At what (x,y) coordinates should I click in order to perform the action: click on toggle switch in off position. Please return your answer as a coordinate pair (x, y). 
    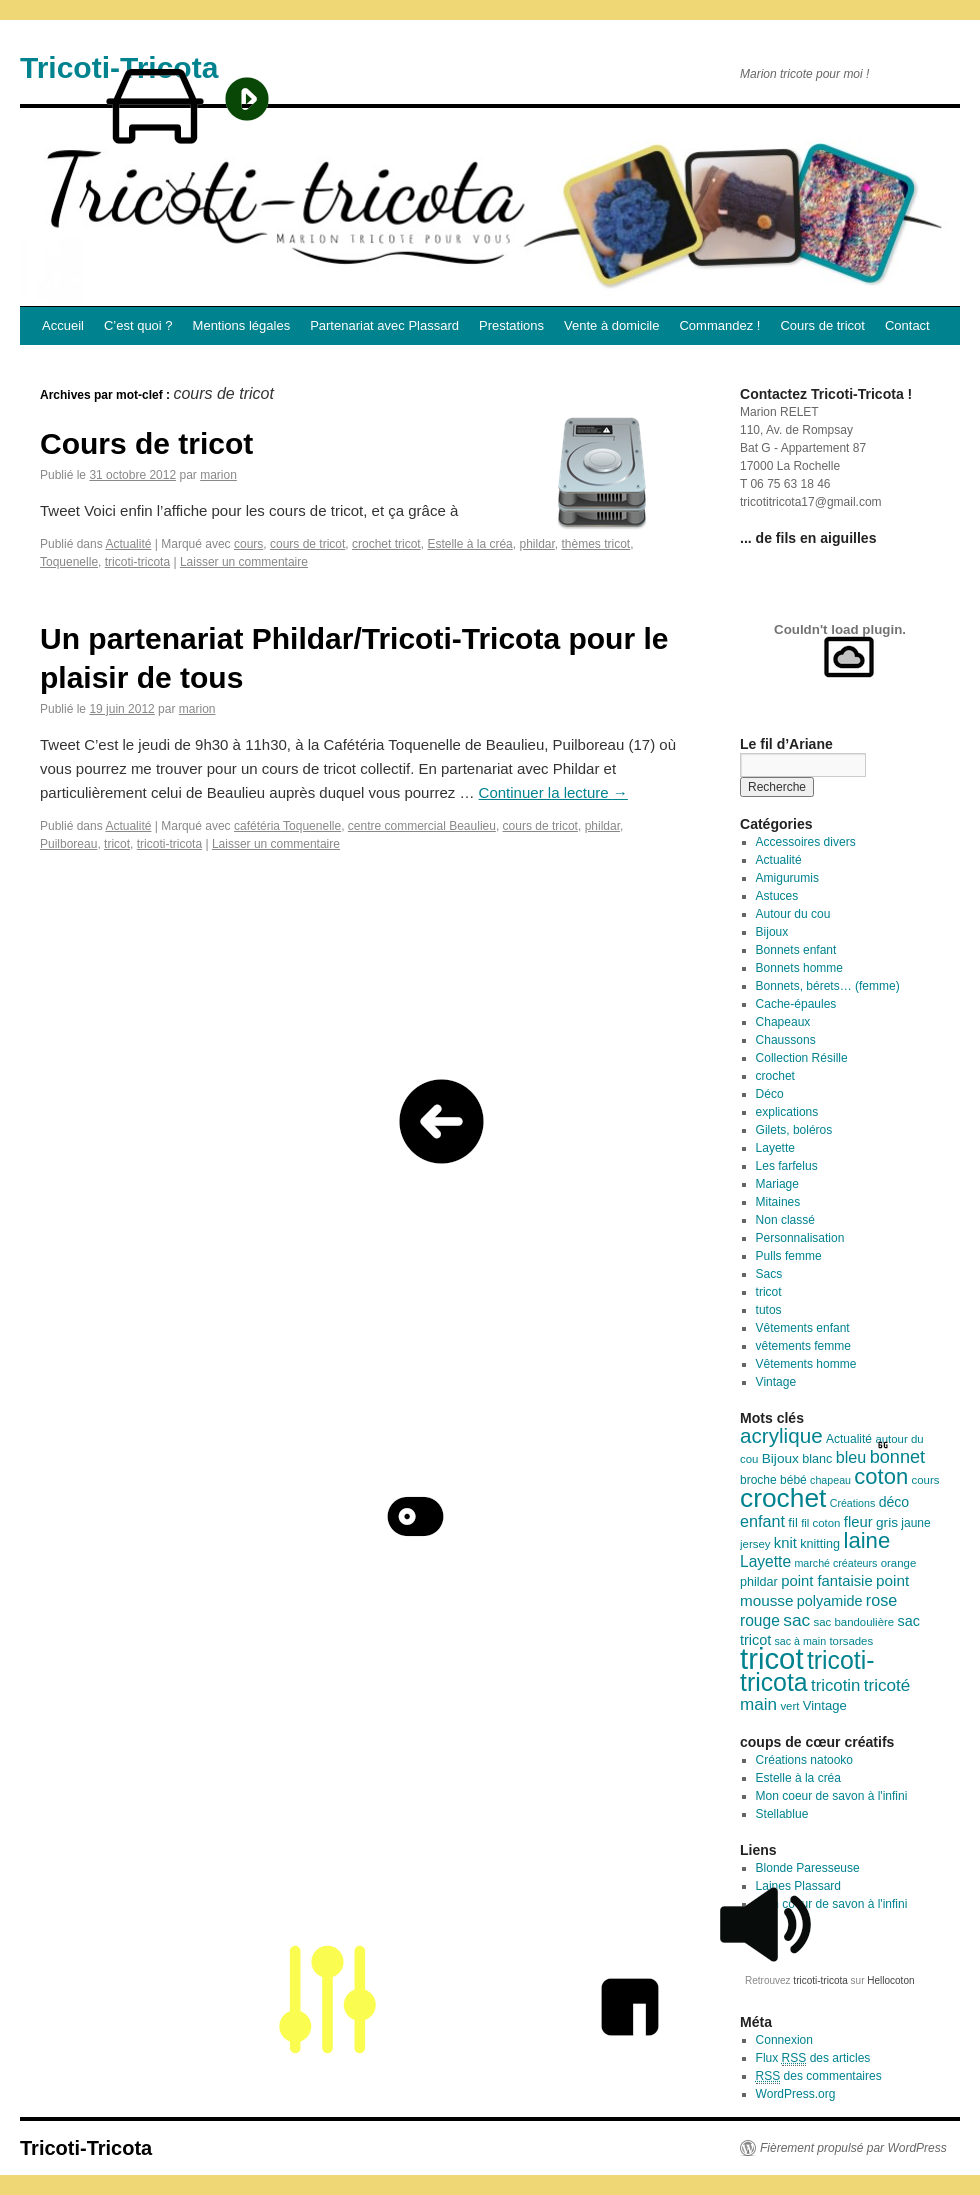
    Looking at the image, I should click on (415, 1516).